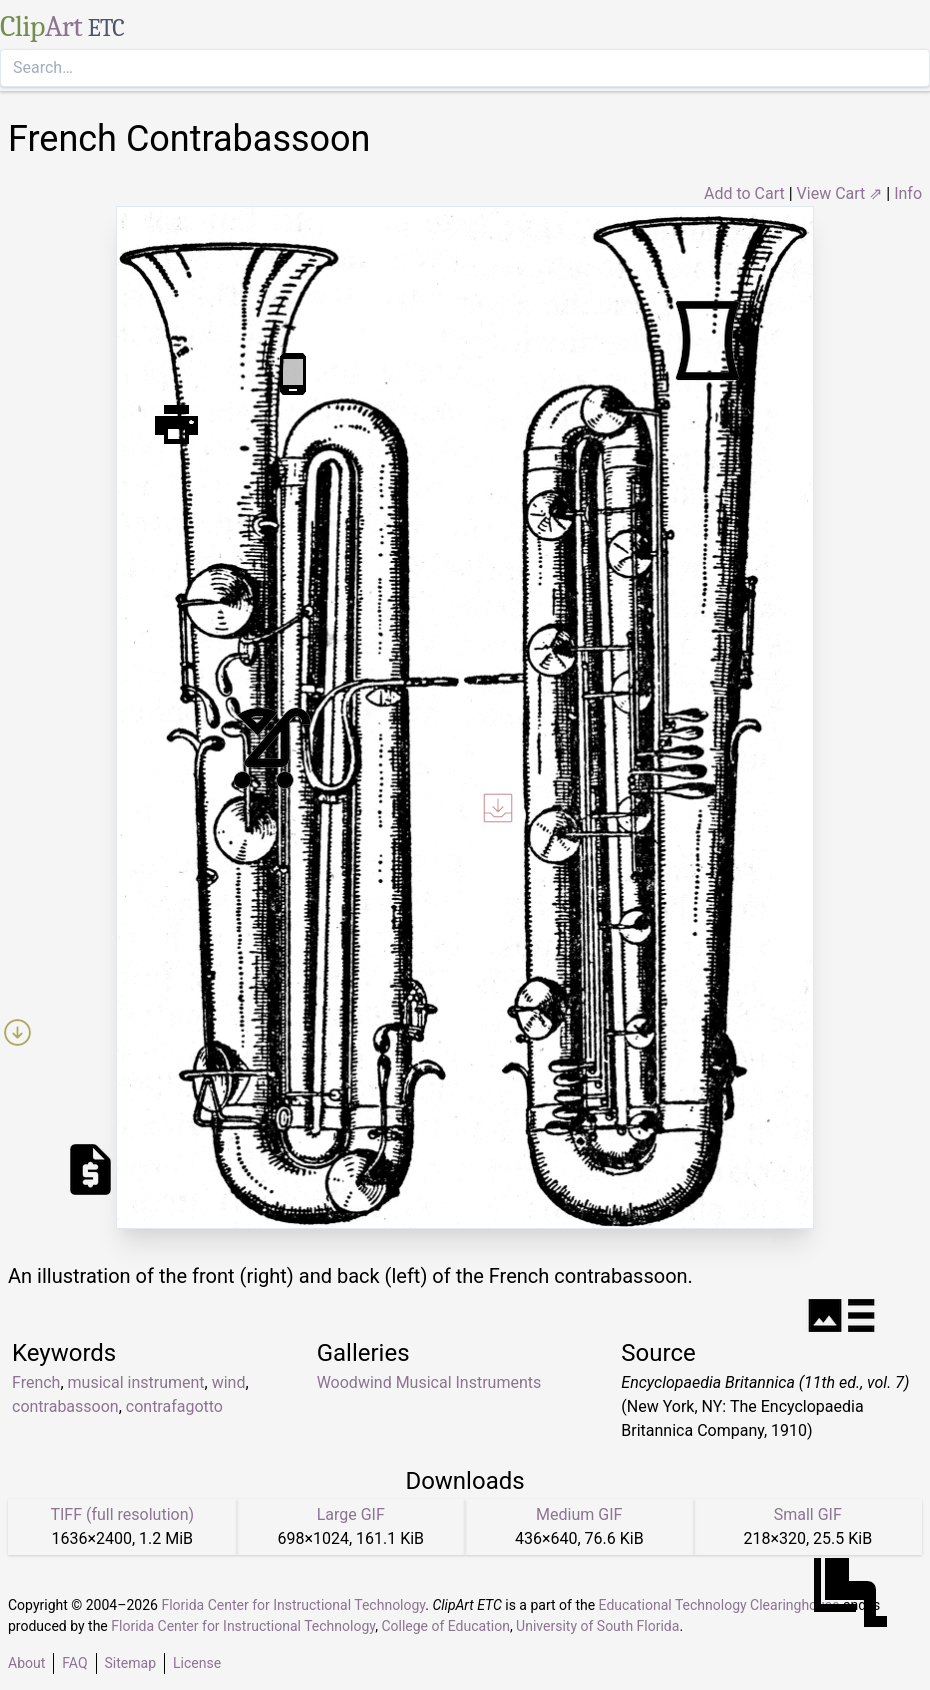  I want to click on download a file or content, so click(17, 1032).